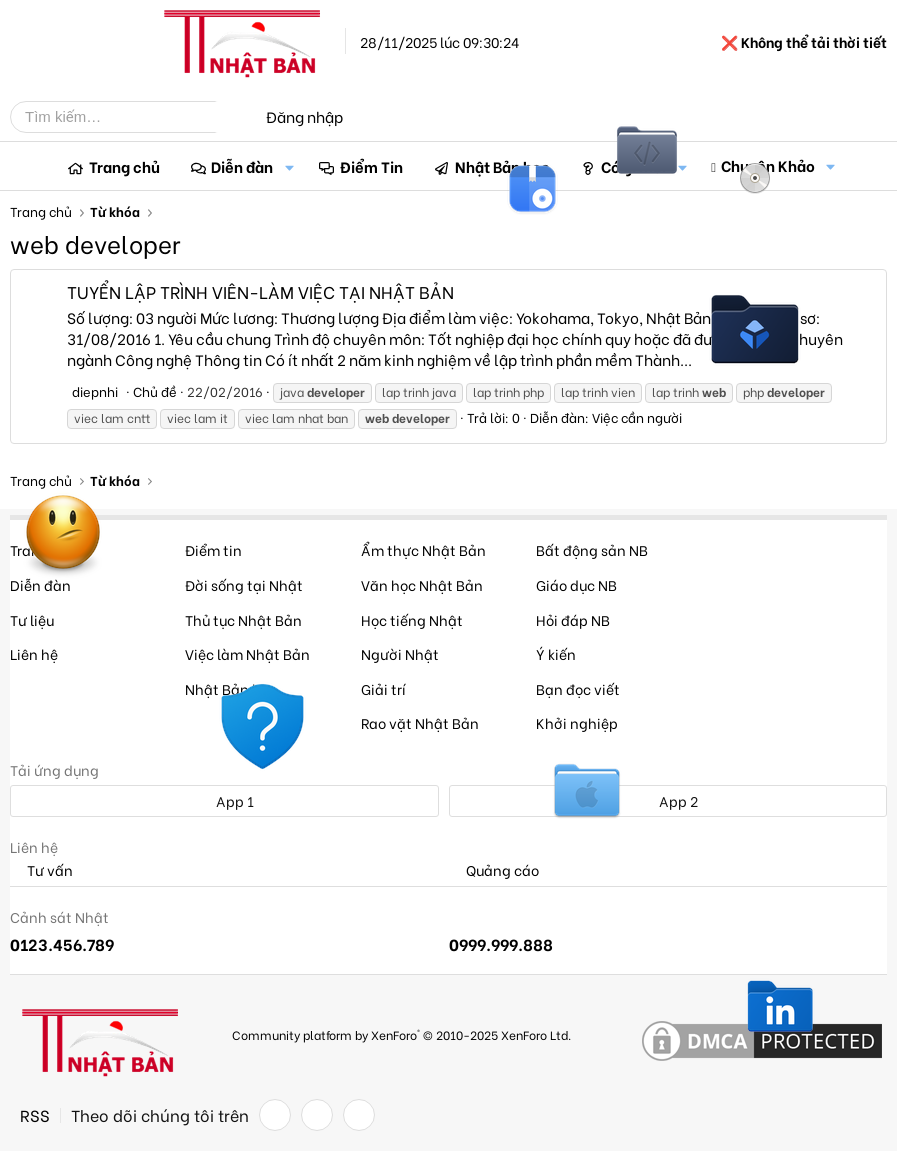 The width and height of the screenshot is (897, 1151). Describe the element at coordinates (63, 535) in the screenshot. I see `indicates uncertainty or hesitation about an action` at that location.